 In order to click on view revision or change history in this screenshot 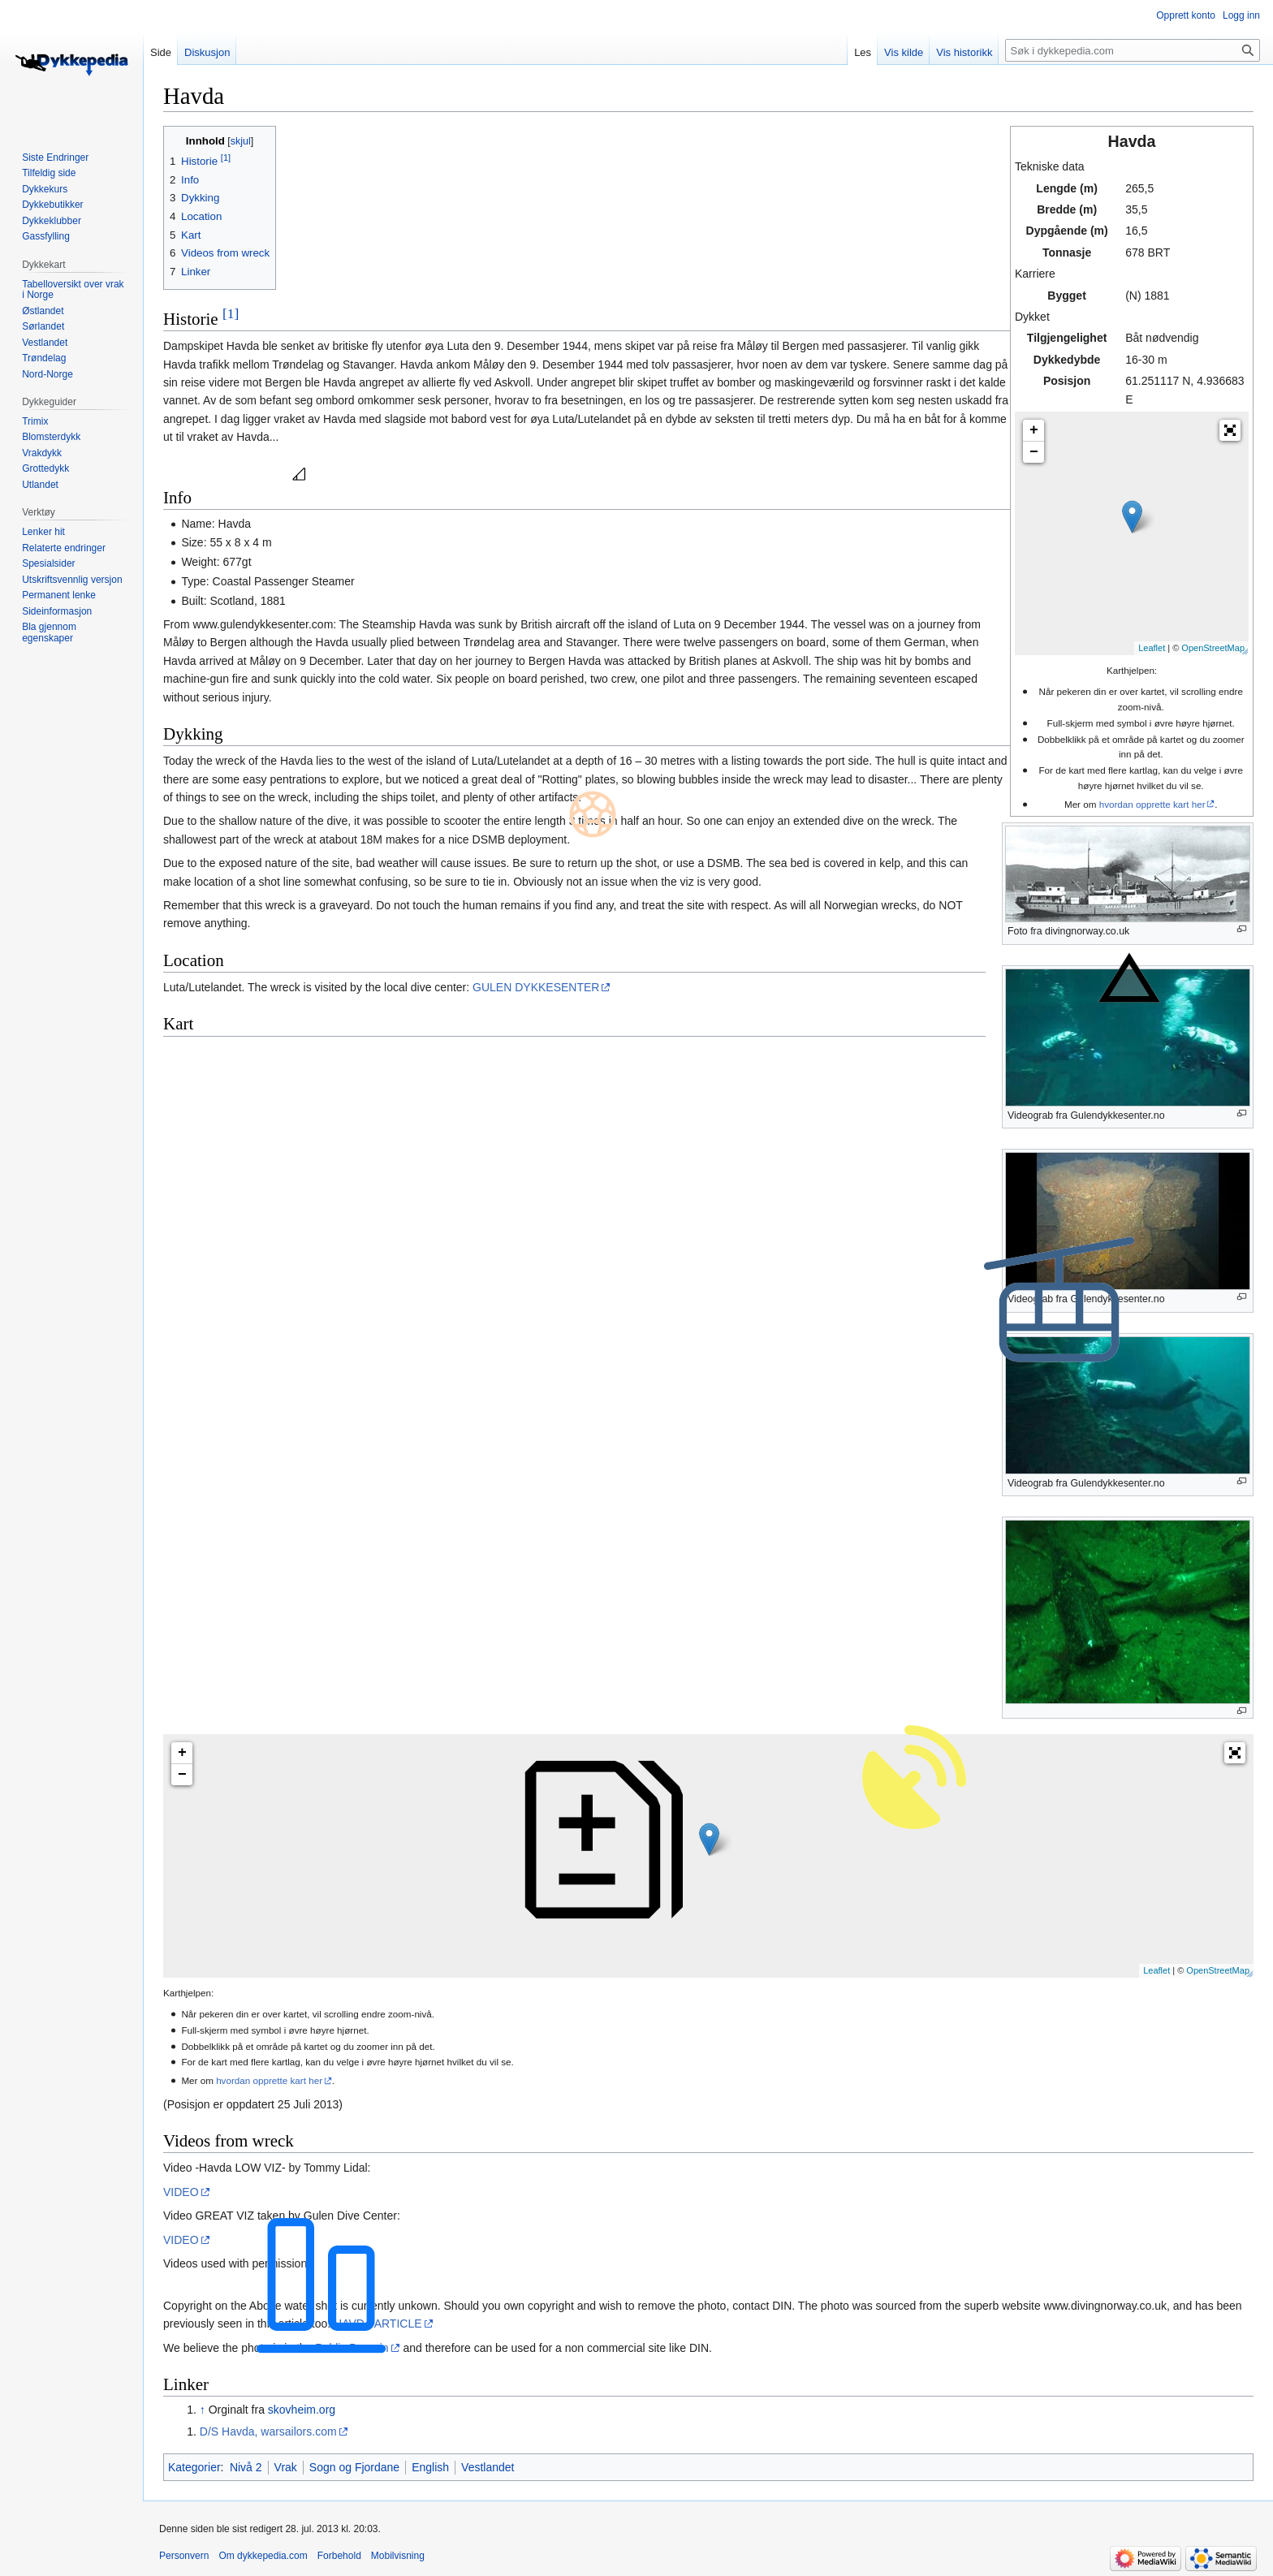, I will do `click(1129, 977)`.